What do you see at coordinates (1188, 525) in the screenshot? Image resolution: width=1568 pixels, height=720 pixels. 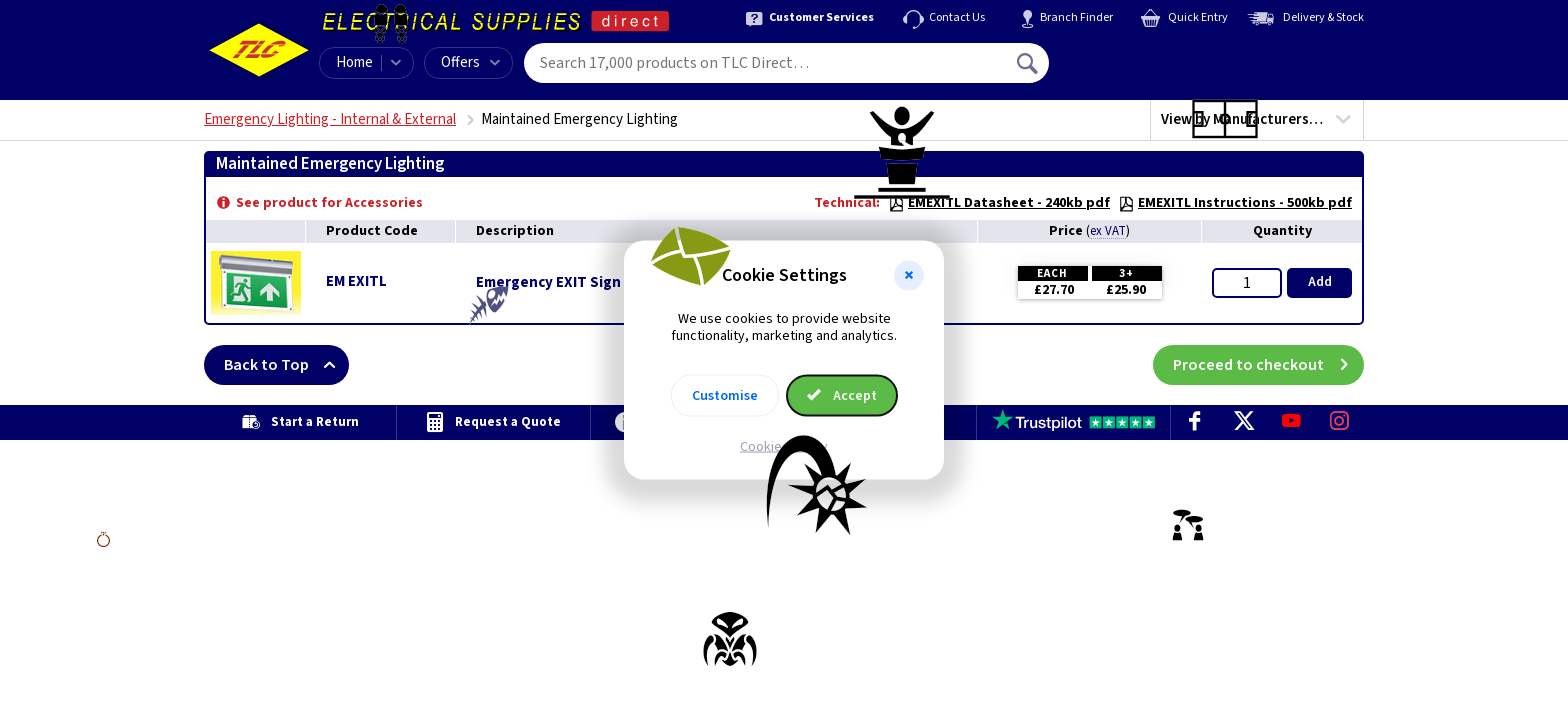 I see `open group discussion or chat` at bounding box center [1188, 525].